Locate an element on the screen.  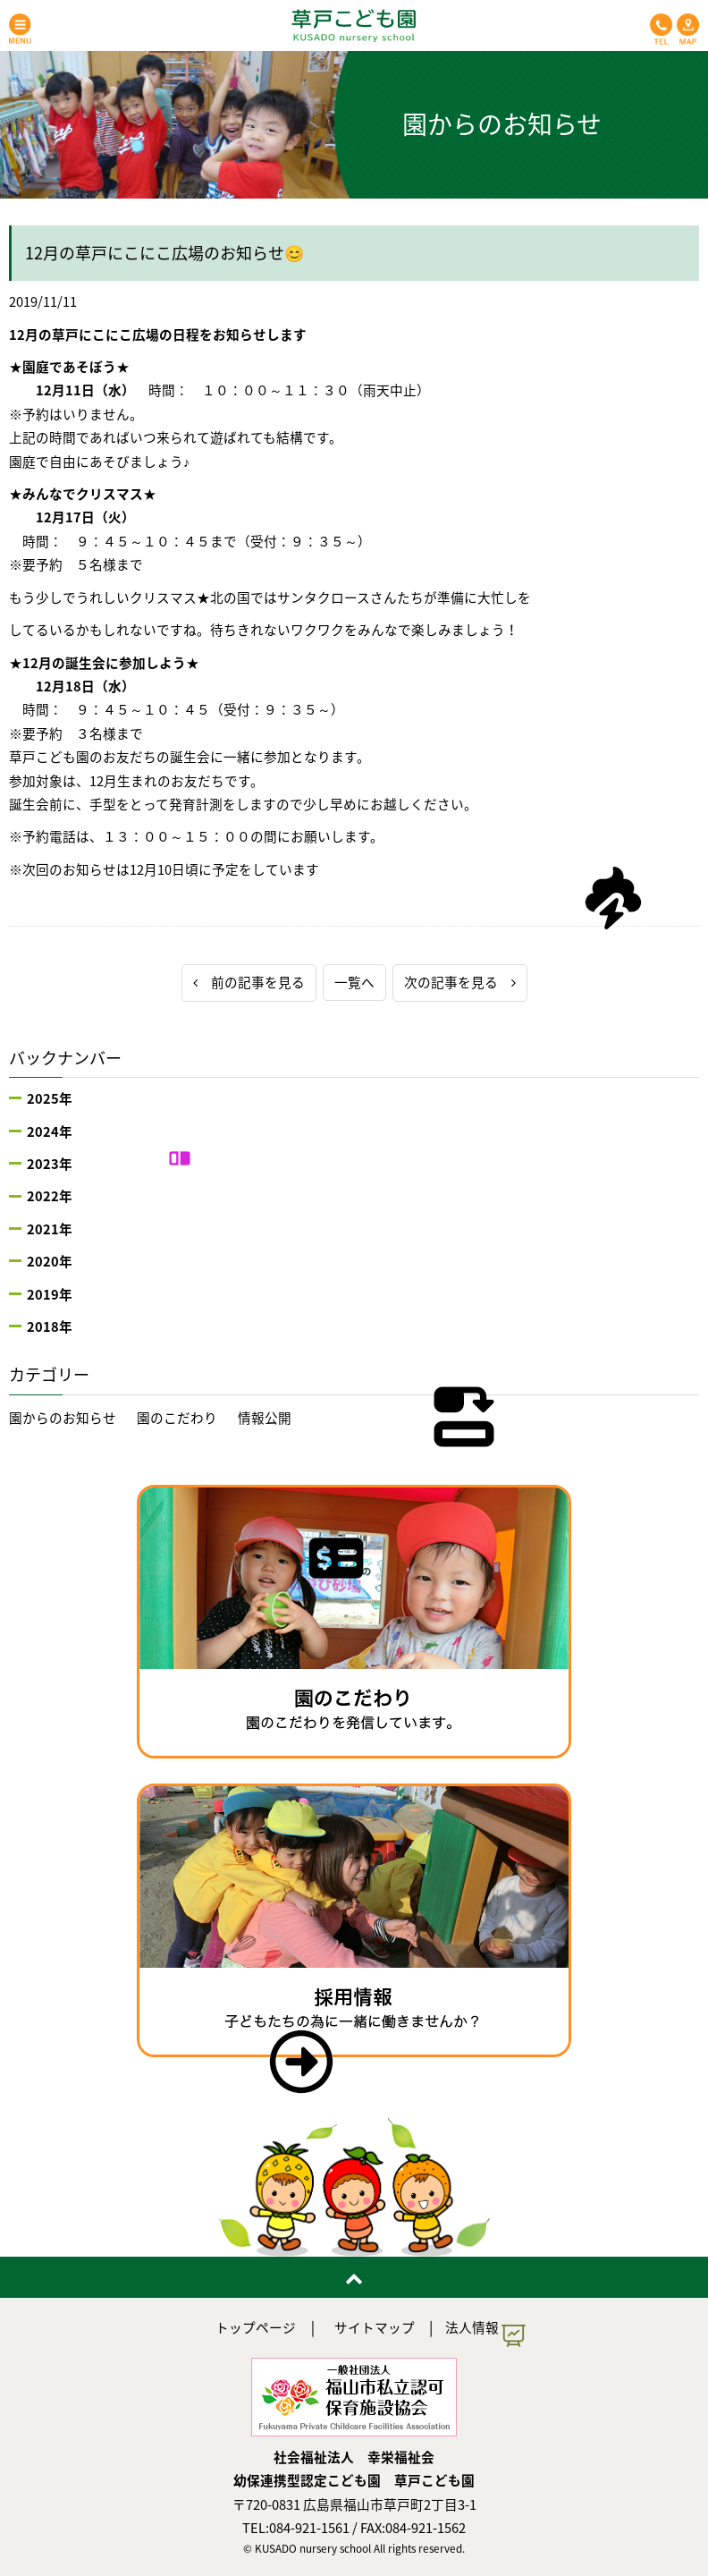
view presentation or slideshow is located at coordinates (513, 2335).